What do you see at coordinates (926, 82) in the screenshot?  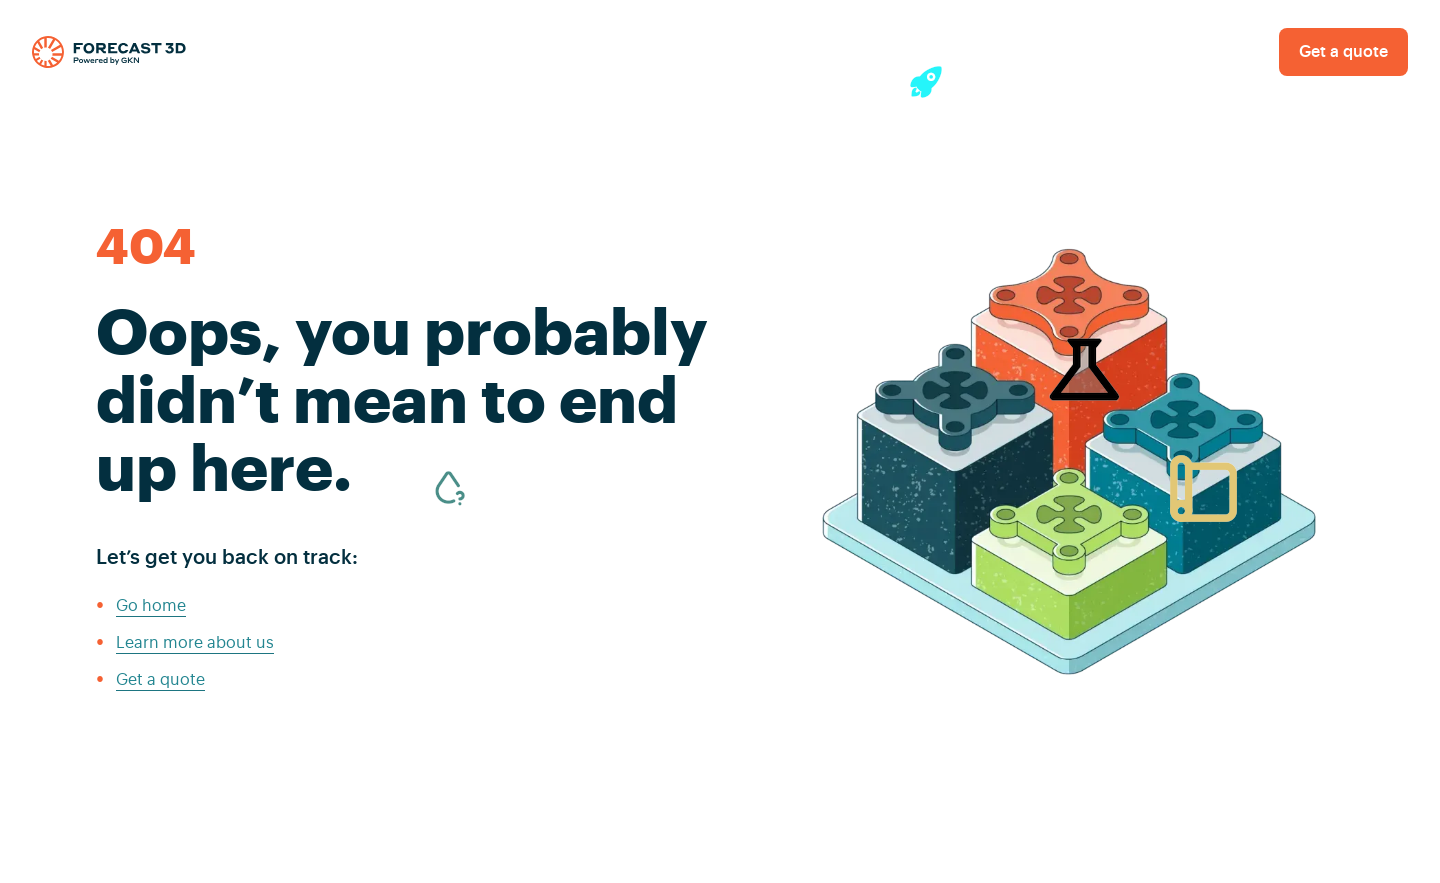 I see `launch or deploy an application` at bounding box center [926, 82].